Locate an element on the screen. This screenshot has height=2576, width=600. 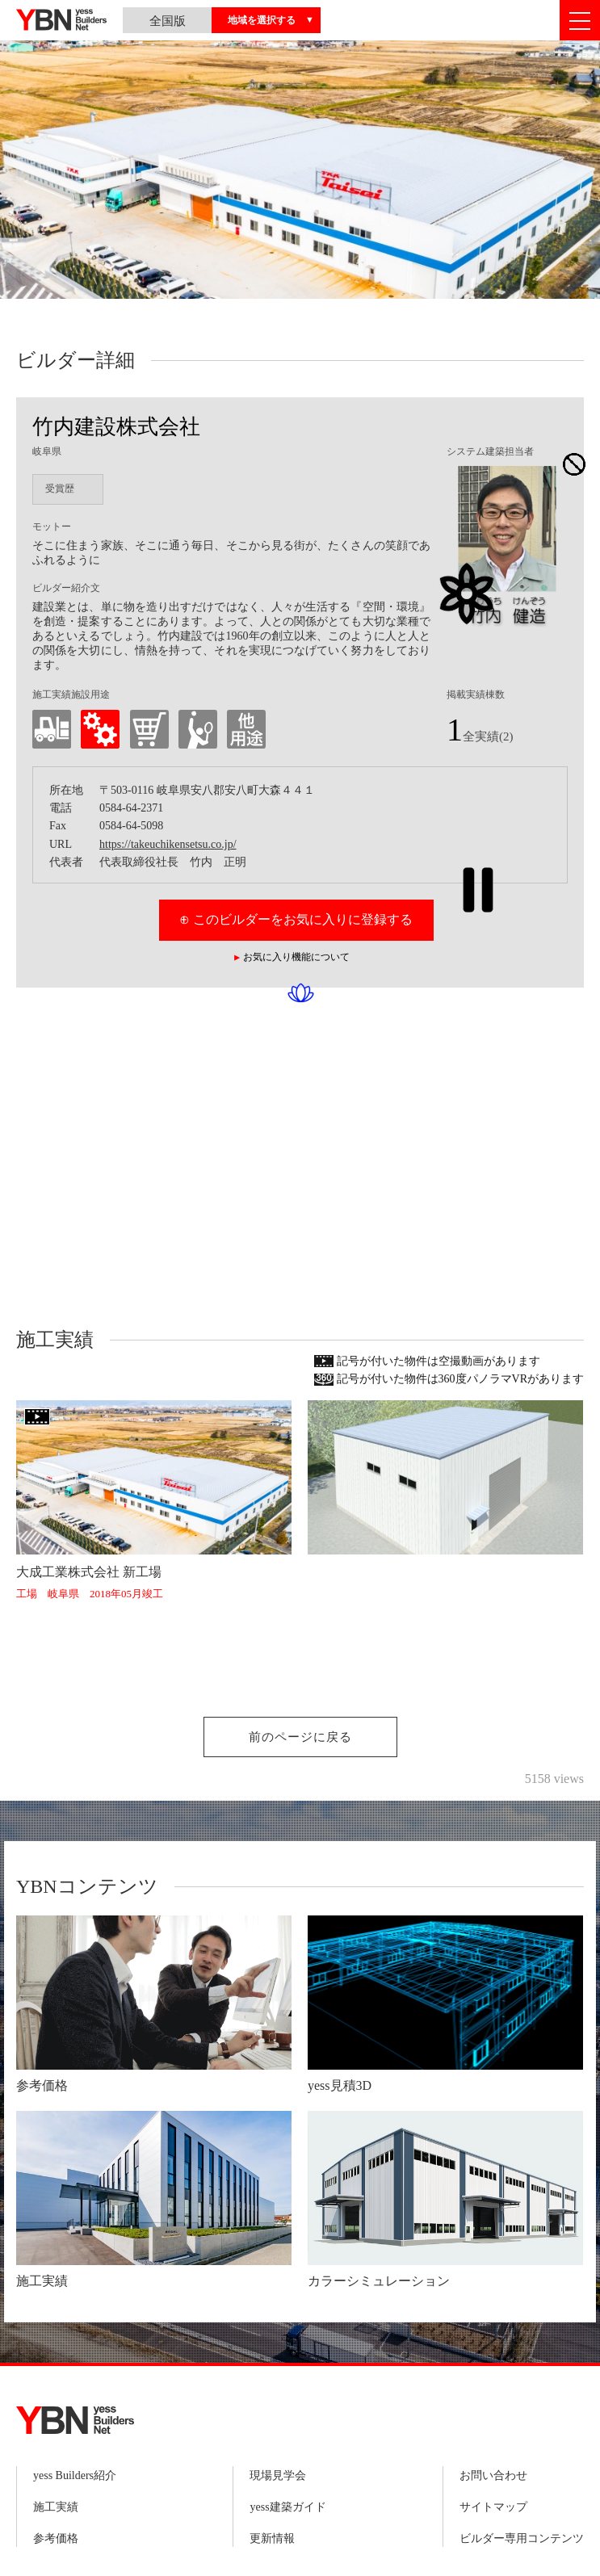
enable do not disturb mode is located at coordinates (574, 464).